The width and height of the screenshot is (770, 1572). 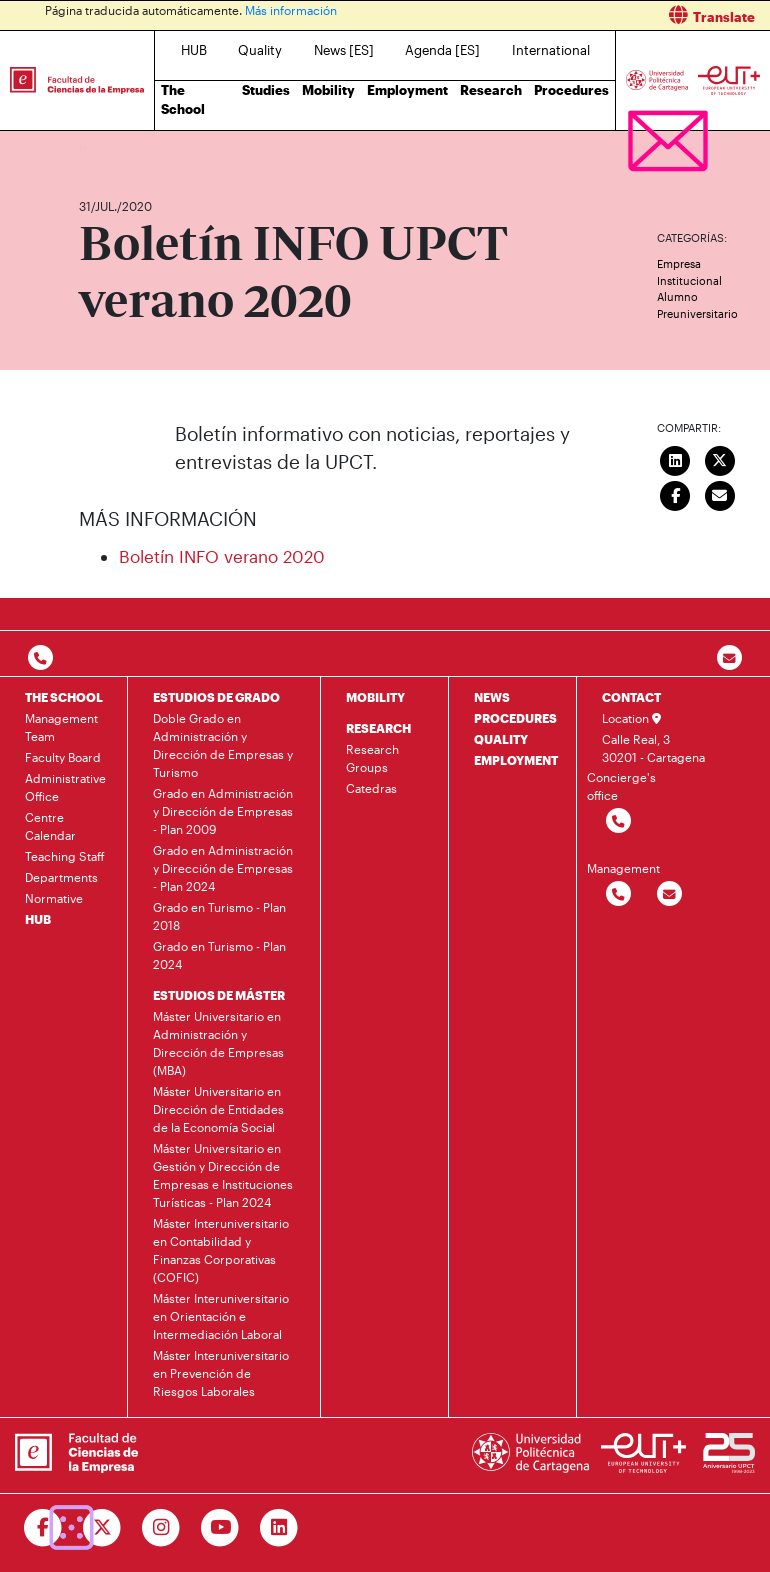 What do you see at coordinates (71, 1527) in the screenshot?
I see `roll dice or generate random number` at bounding box center [71, 1527].